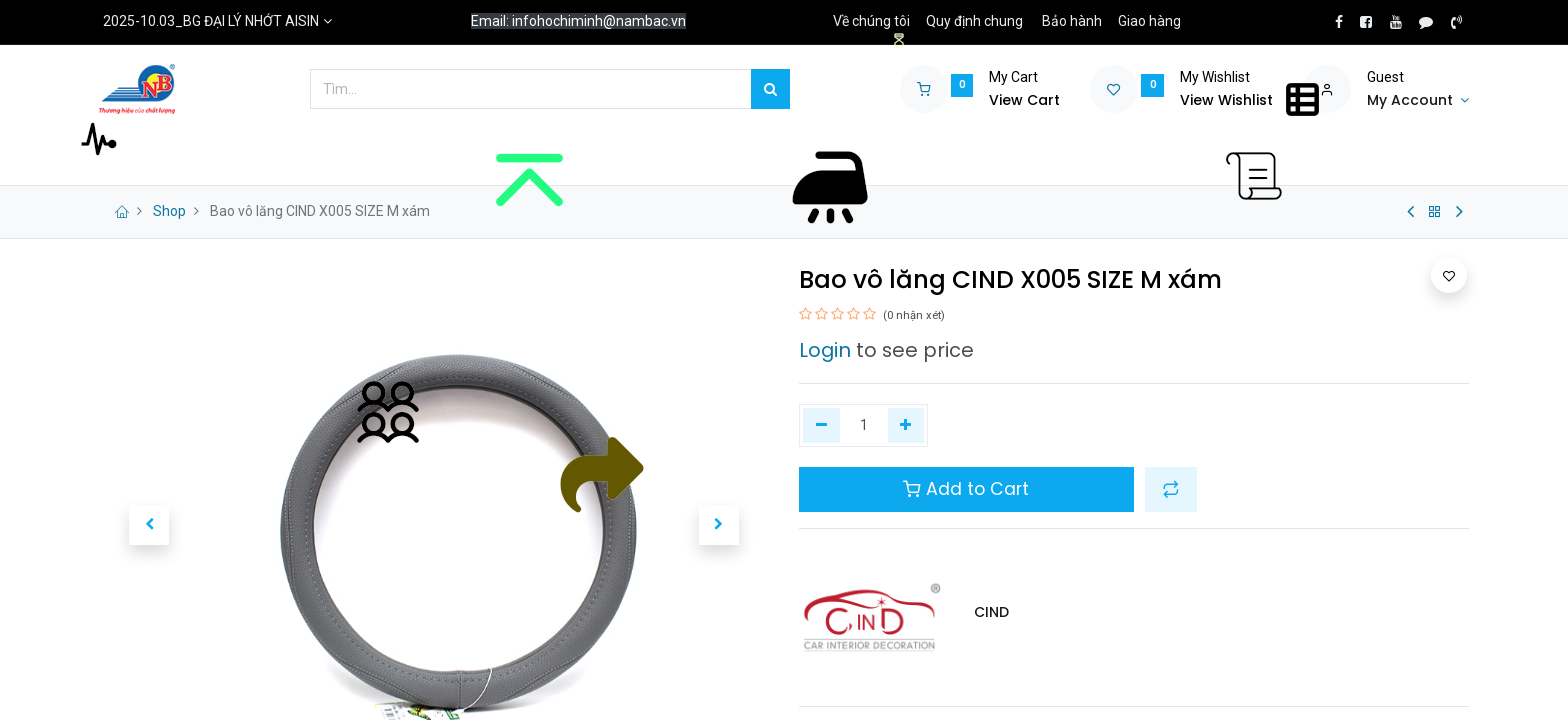 The height and width of the screenshot is (720, 1568). What do you see at coordinates (1256, 176) in the screenshot?
I see `view document or manuscript` at bounding box center [1256, 176].